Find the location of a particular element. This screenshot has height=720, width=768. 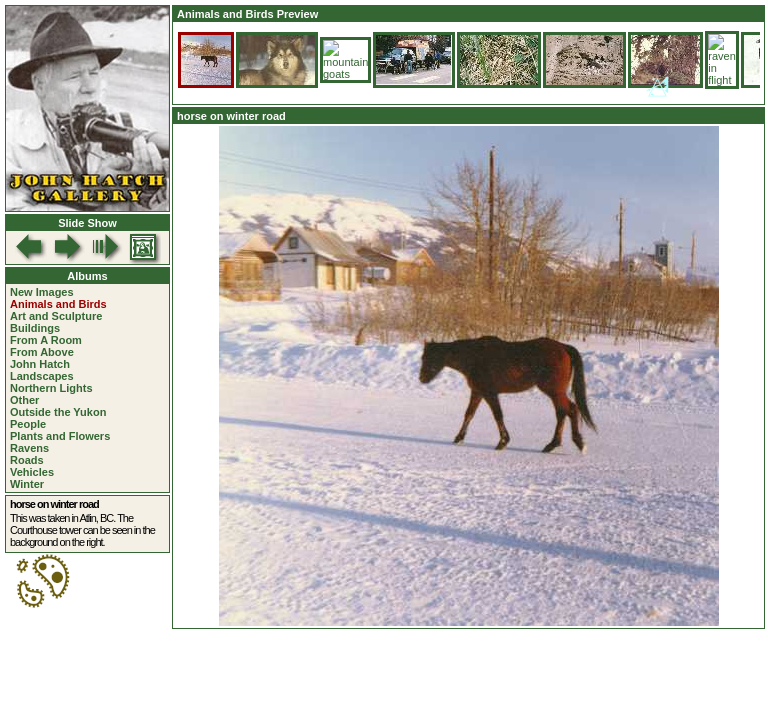

indicates light refraction or spectrum settings is located at coordinates (657, 87).